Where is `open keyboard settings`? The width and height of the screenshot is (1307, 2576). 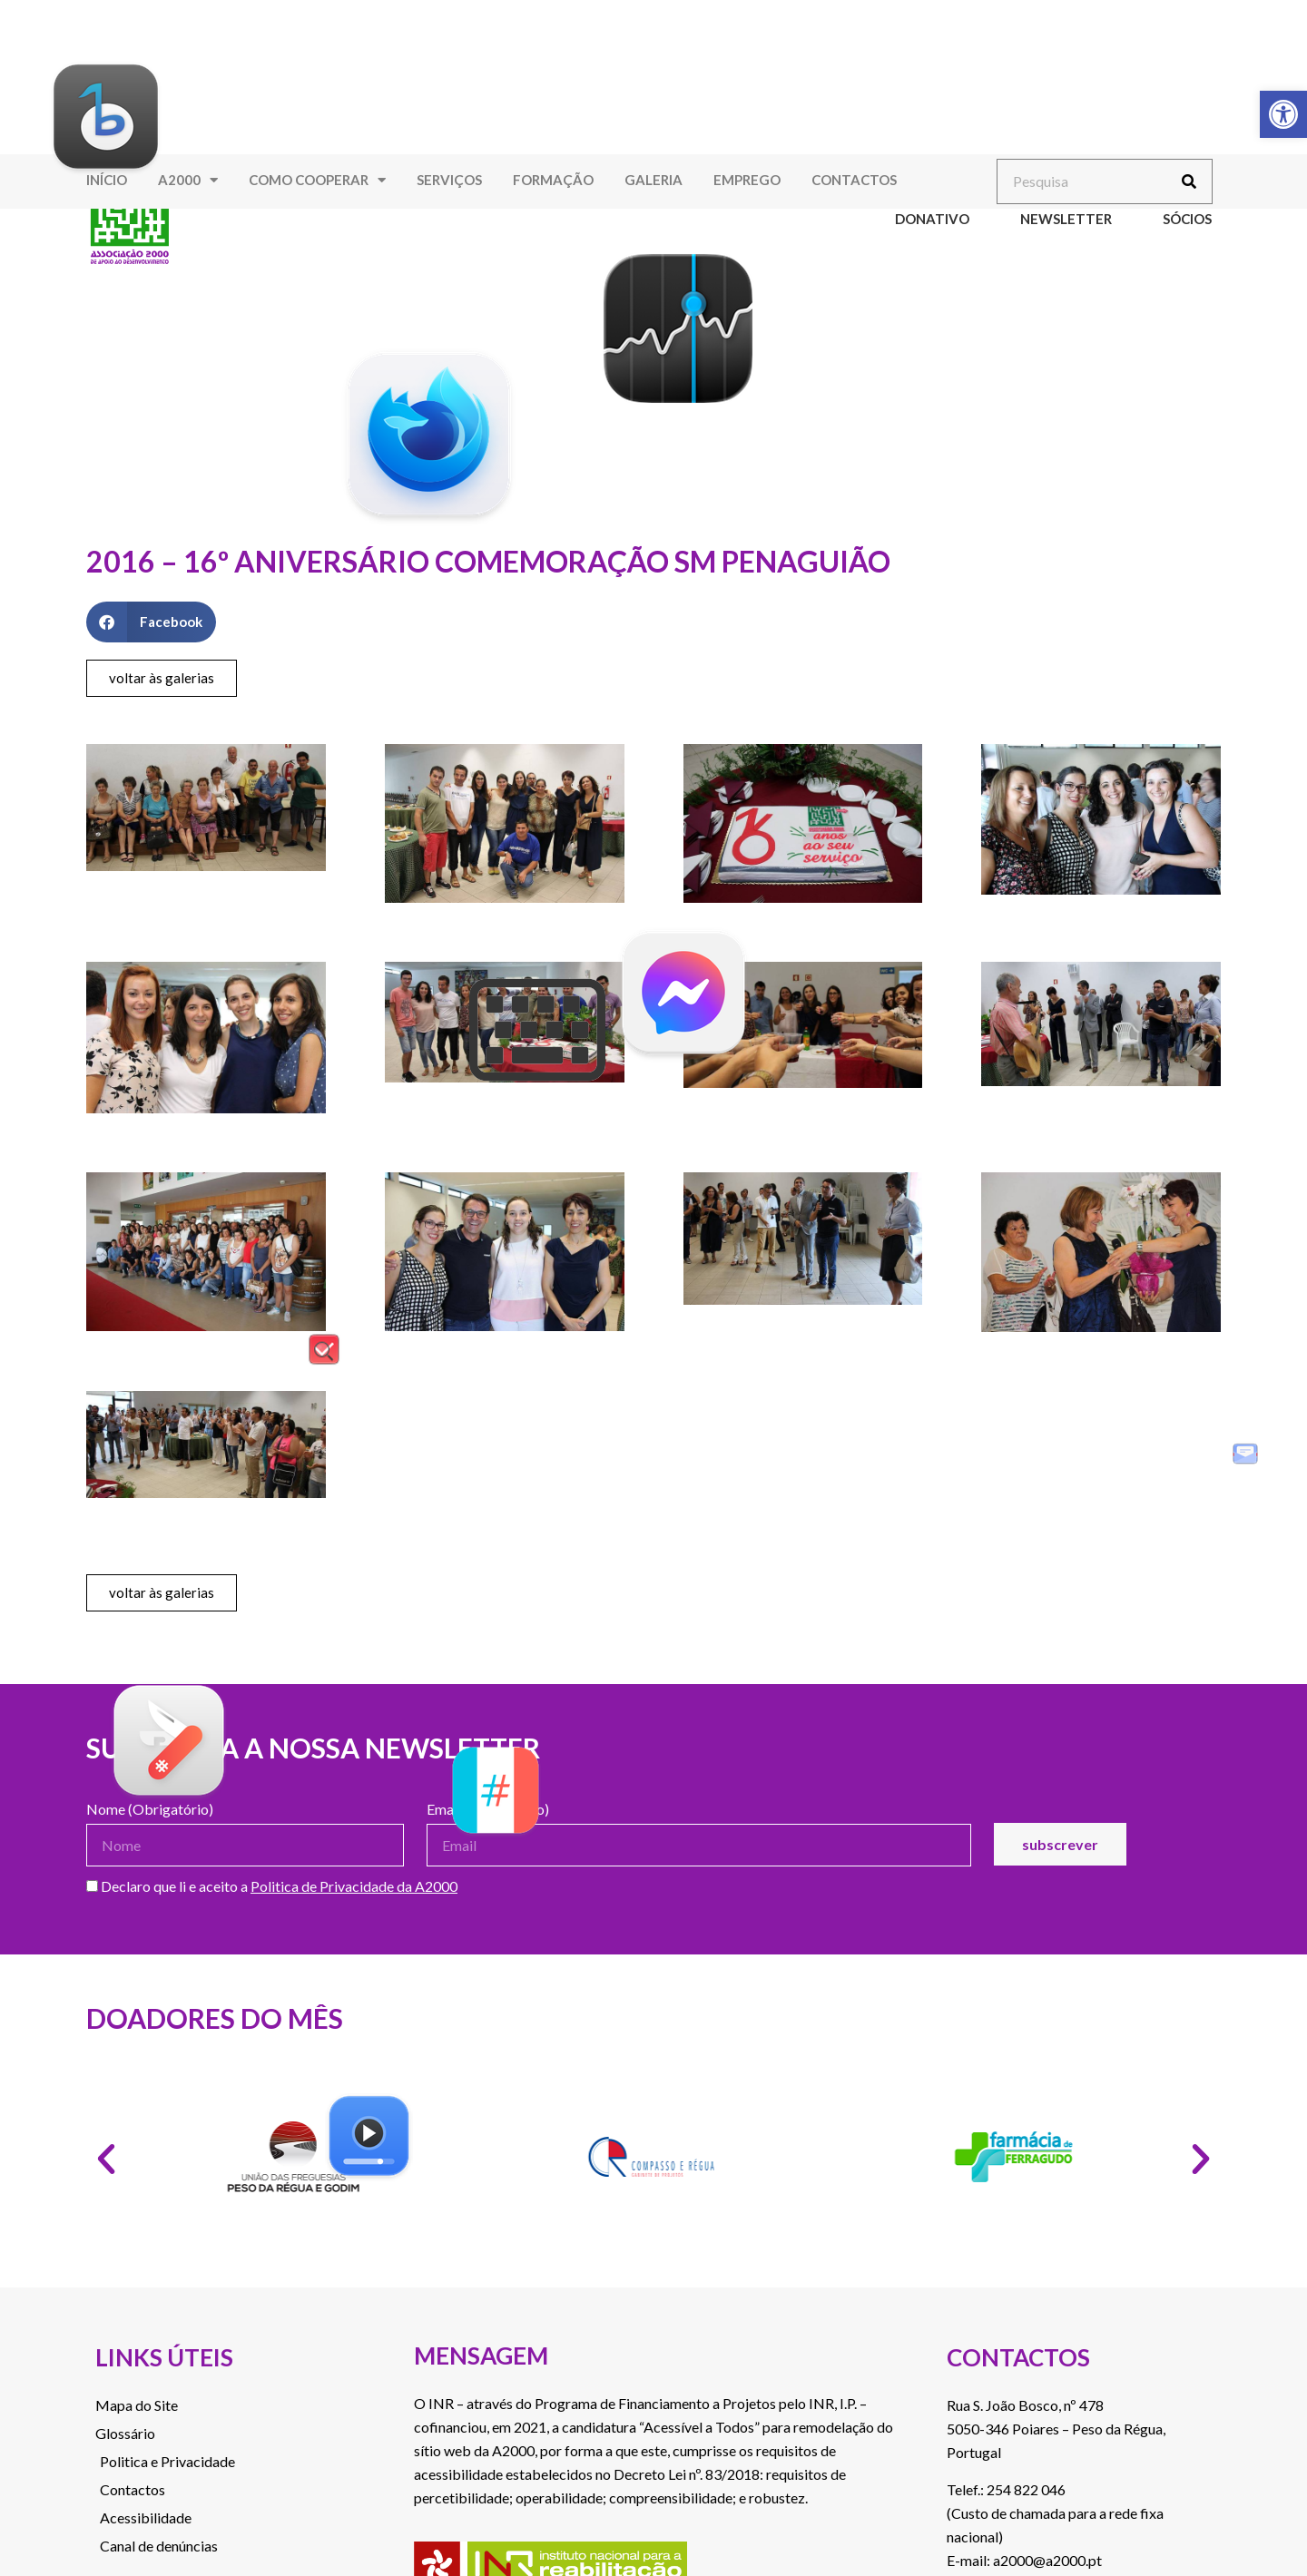
open keyboard settings is located at coordinates (537, 1030).